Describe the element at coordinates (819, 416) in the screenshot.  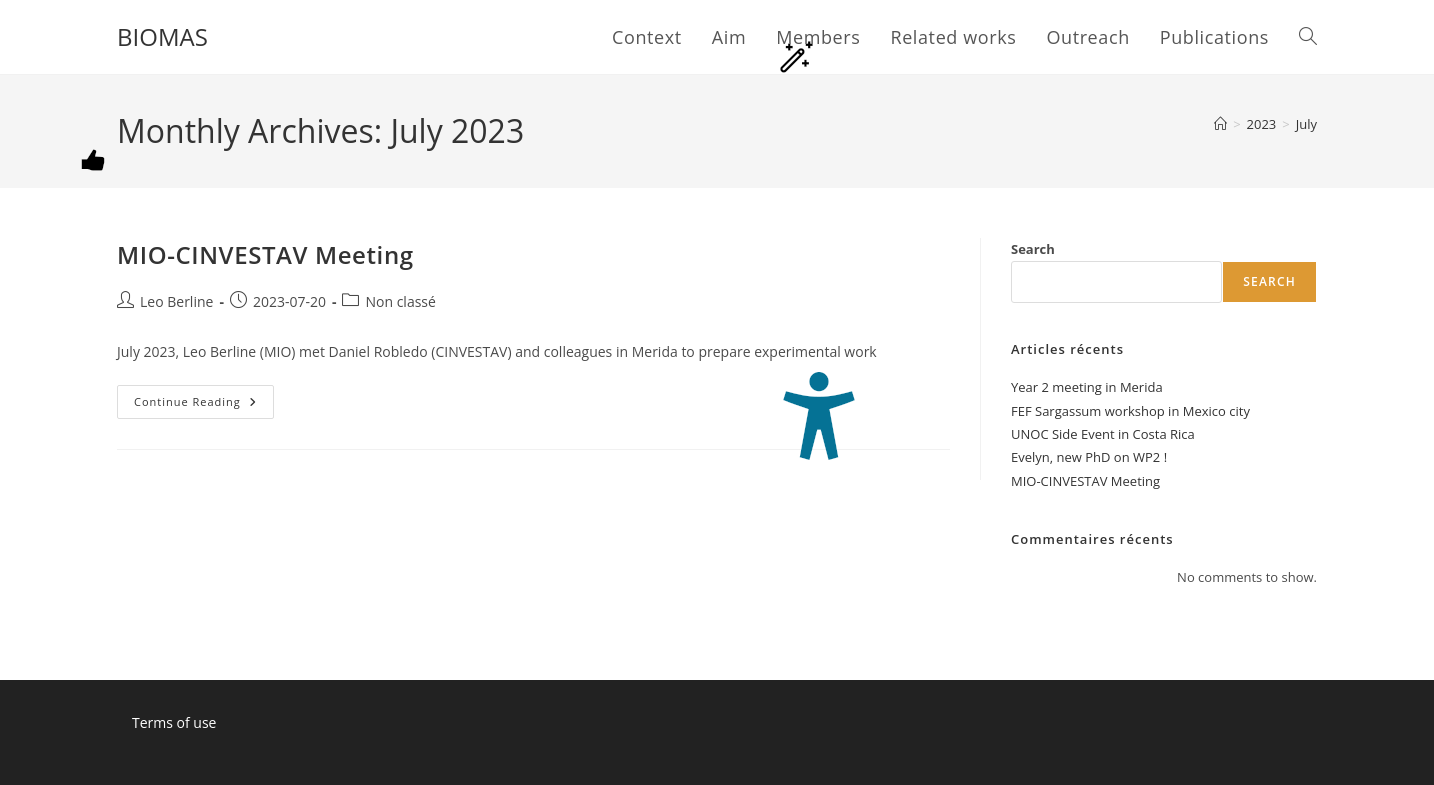
I see `access accessibility settings` at that location.